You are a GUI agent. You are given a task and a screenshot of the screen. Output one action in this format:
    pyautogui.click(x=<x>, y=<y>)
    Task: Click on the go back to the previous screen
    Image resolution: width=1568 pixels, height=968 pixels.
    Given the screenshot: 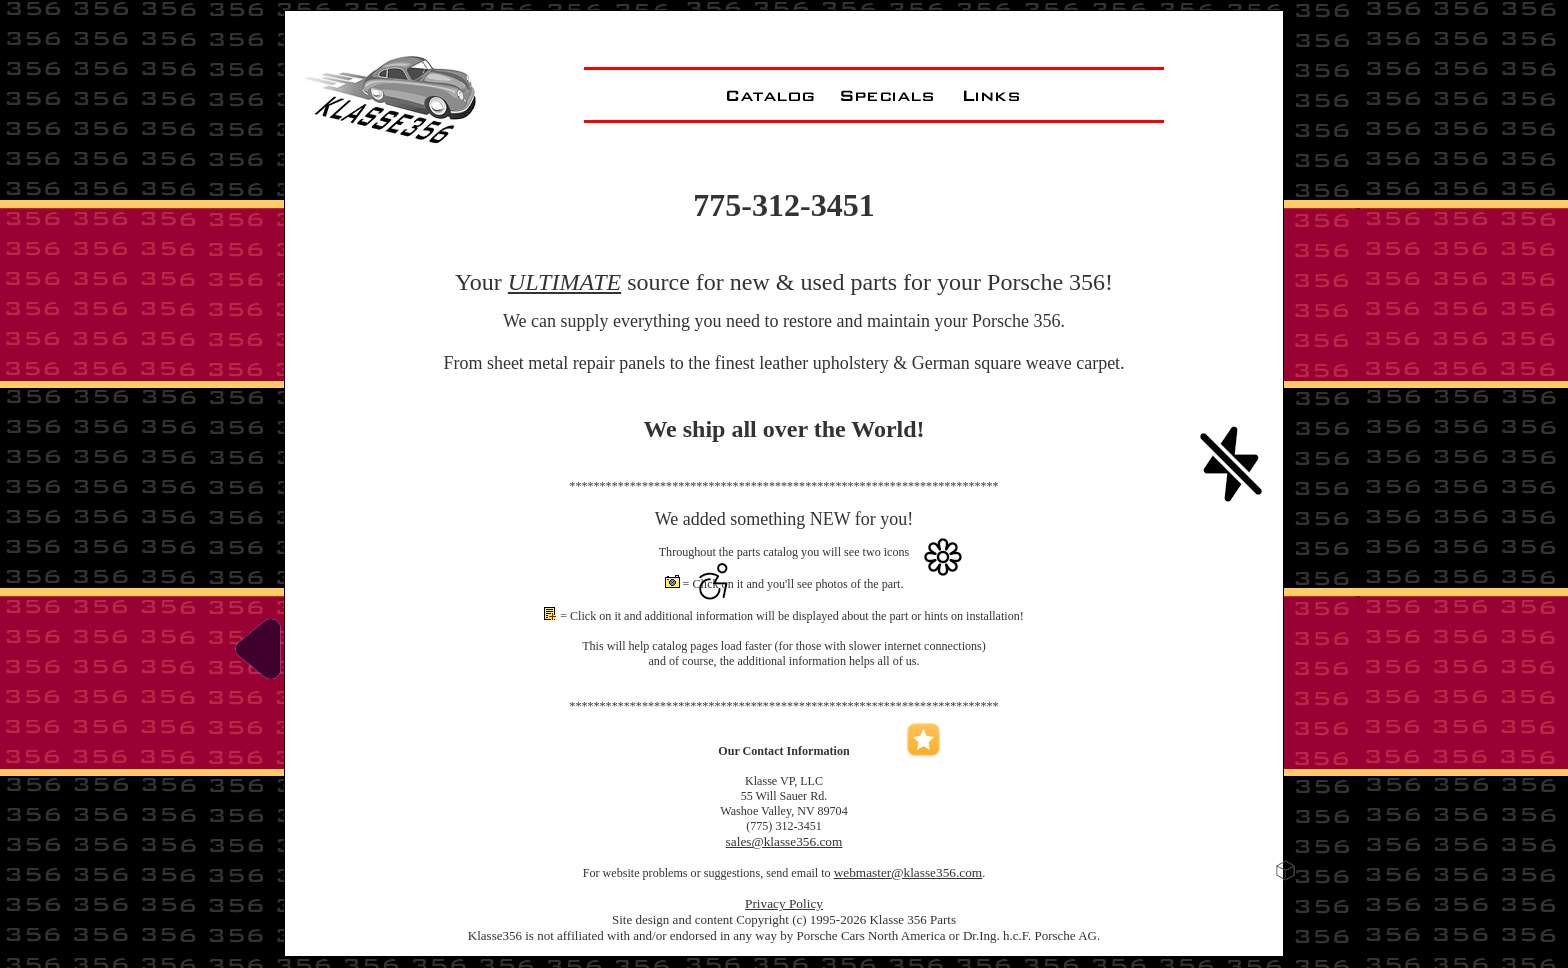 What is the action you would take?
    pyautogui.click(x=263, y=649)
    